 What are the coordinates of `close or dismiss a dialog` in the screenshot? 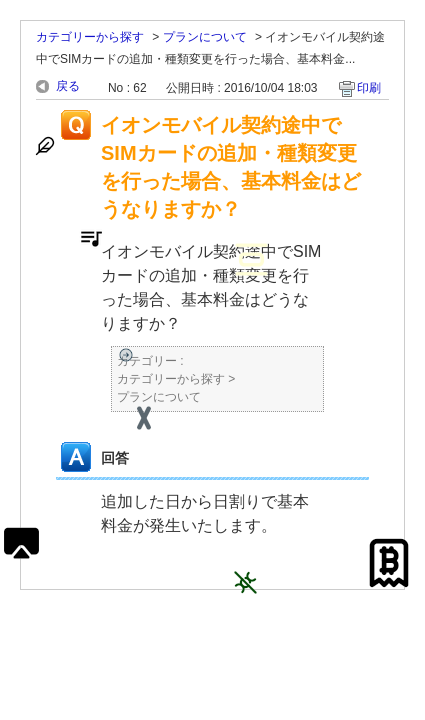 It's located at (144, 418).